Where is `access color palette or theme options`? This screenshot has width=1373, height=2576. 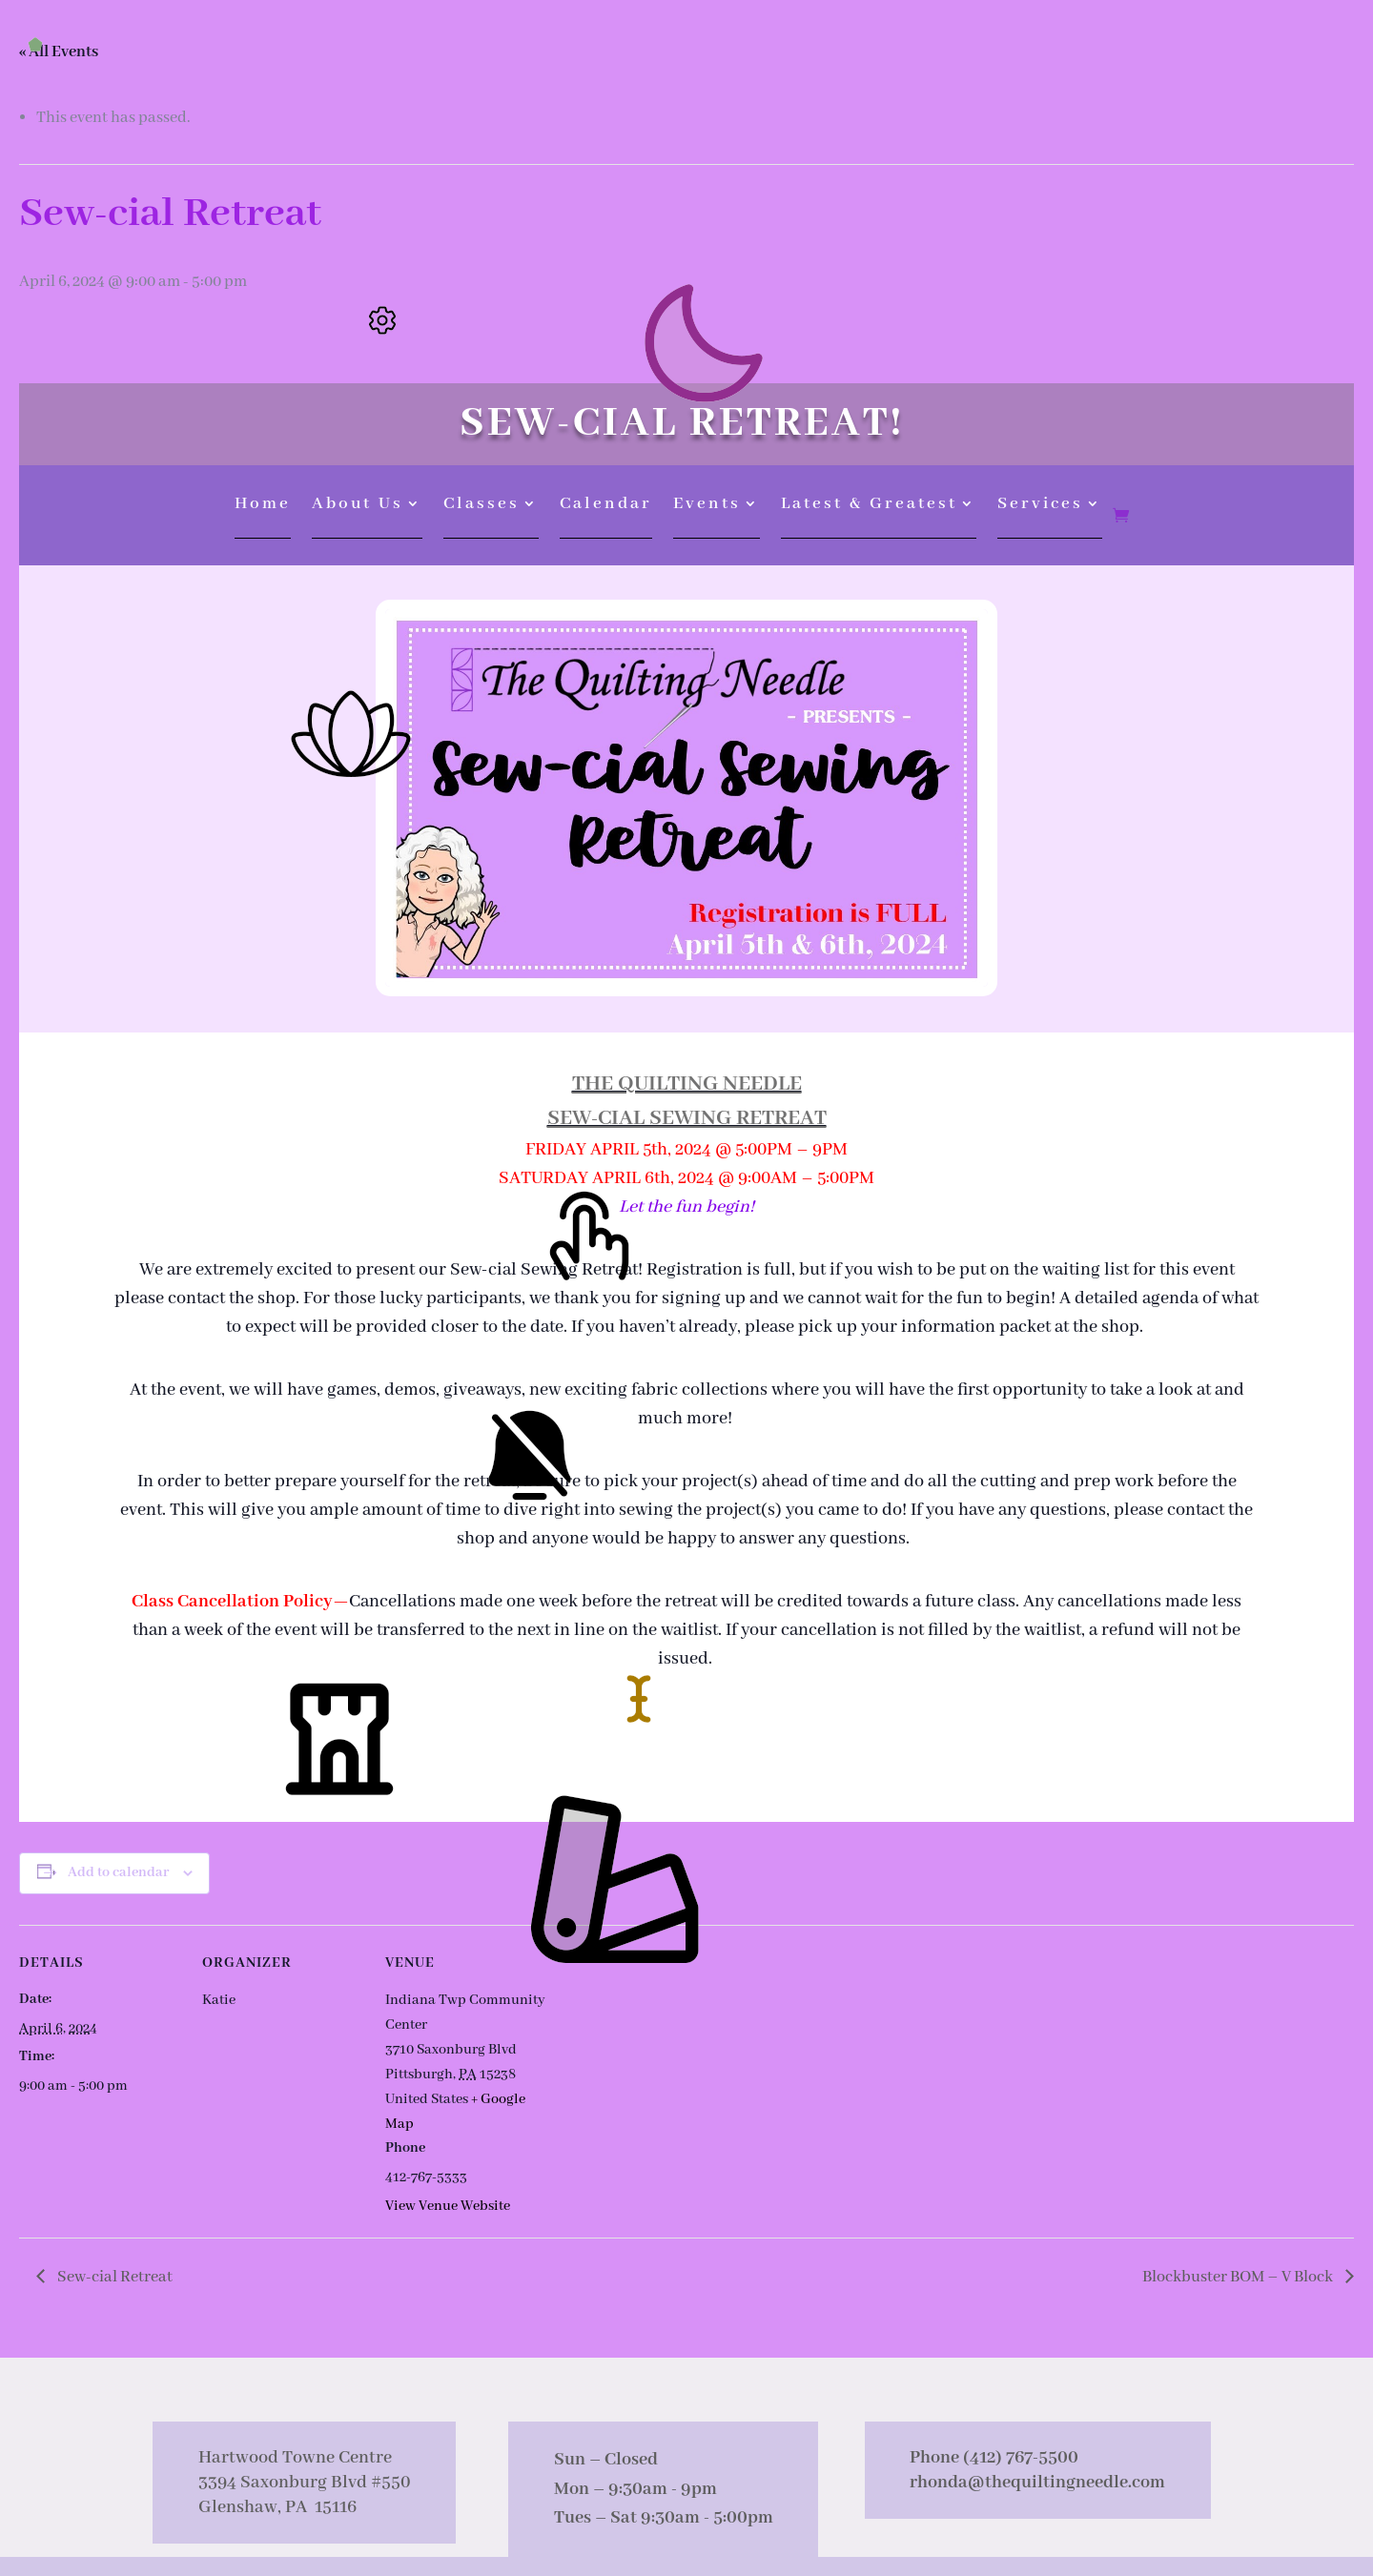 access color palette or theme options is located at coordinates (608, 1886).